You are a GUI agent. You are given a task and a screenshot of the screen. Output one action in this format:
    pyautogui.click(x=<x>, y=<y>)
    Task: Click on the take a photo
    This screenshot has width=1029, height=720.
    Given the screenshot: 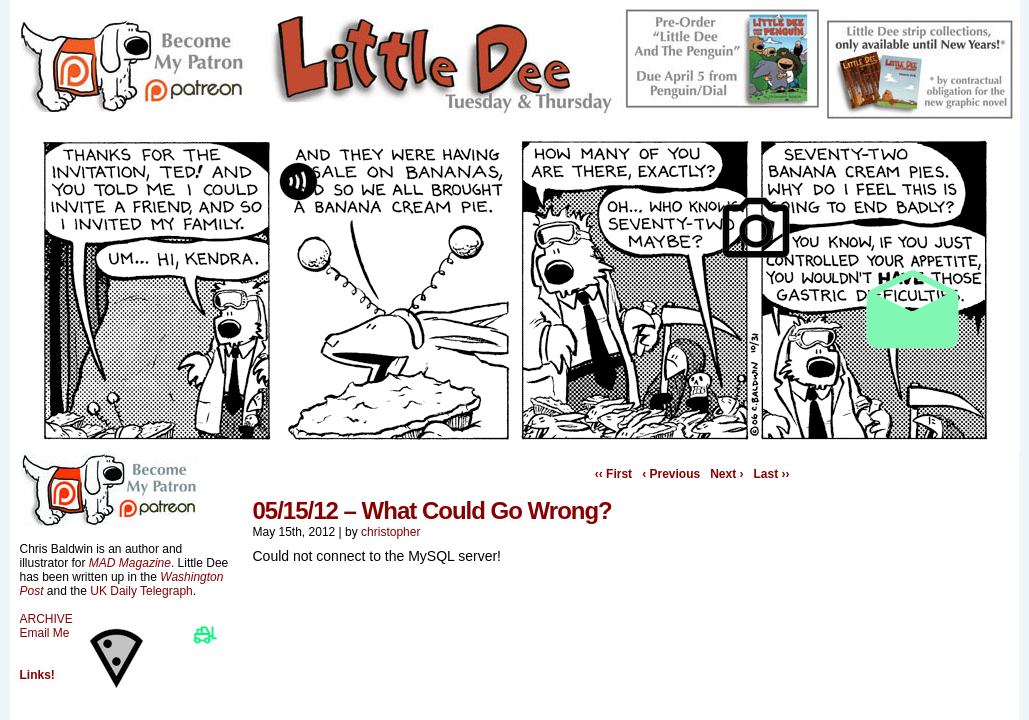 What is the action you would take?
    pyautogui.click(x=756, y=231)
    